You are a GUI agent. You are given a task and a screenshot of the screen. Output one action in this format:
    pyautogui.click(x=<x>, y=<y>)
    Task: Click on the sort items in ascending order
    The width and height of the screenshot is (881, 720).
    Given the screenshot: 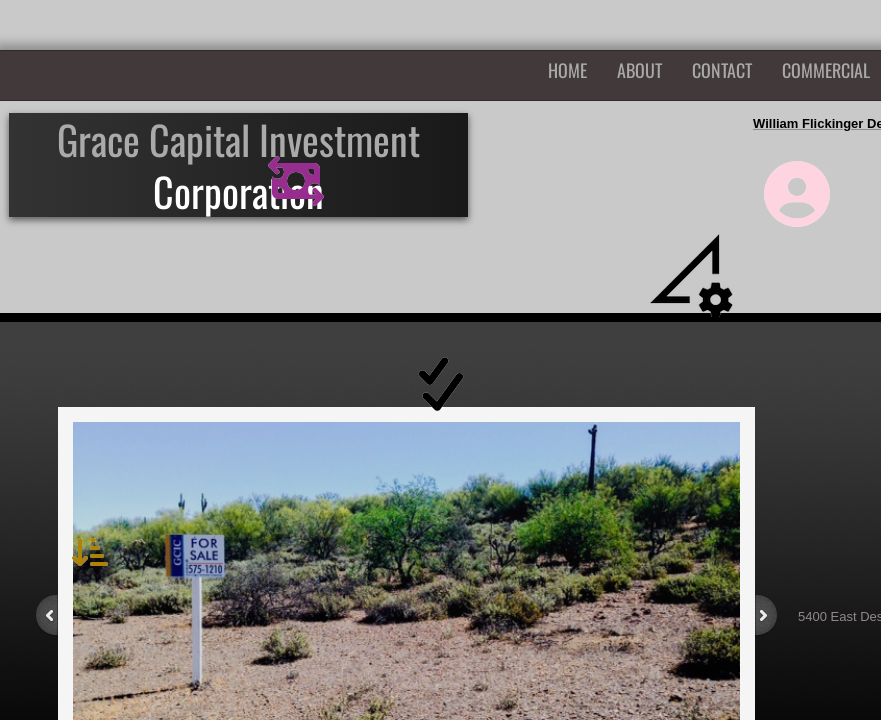 What is the action you would take?
    pyautogui.click(x=90, y=552)
    